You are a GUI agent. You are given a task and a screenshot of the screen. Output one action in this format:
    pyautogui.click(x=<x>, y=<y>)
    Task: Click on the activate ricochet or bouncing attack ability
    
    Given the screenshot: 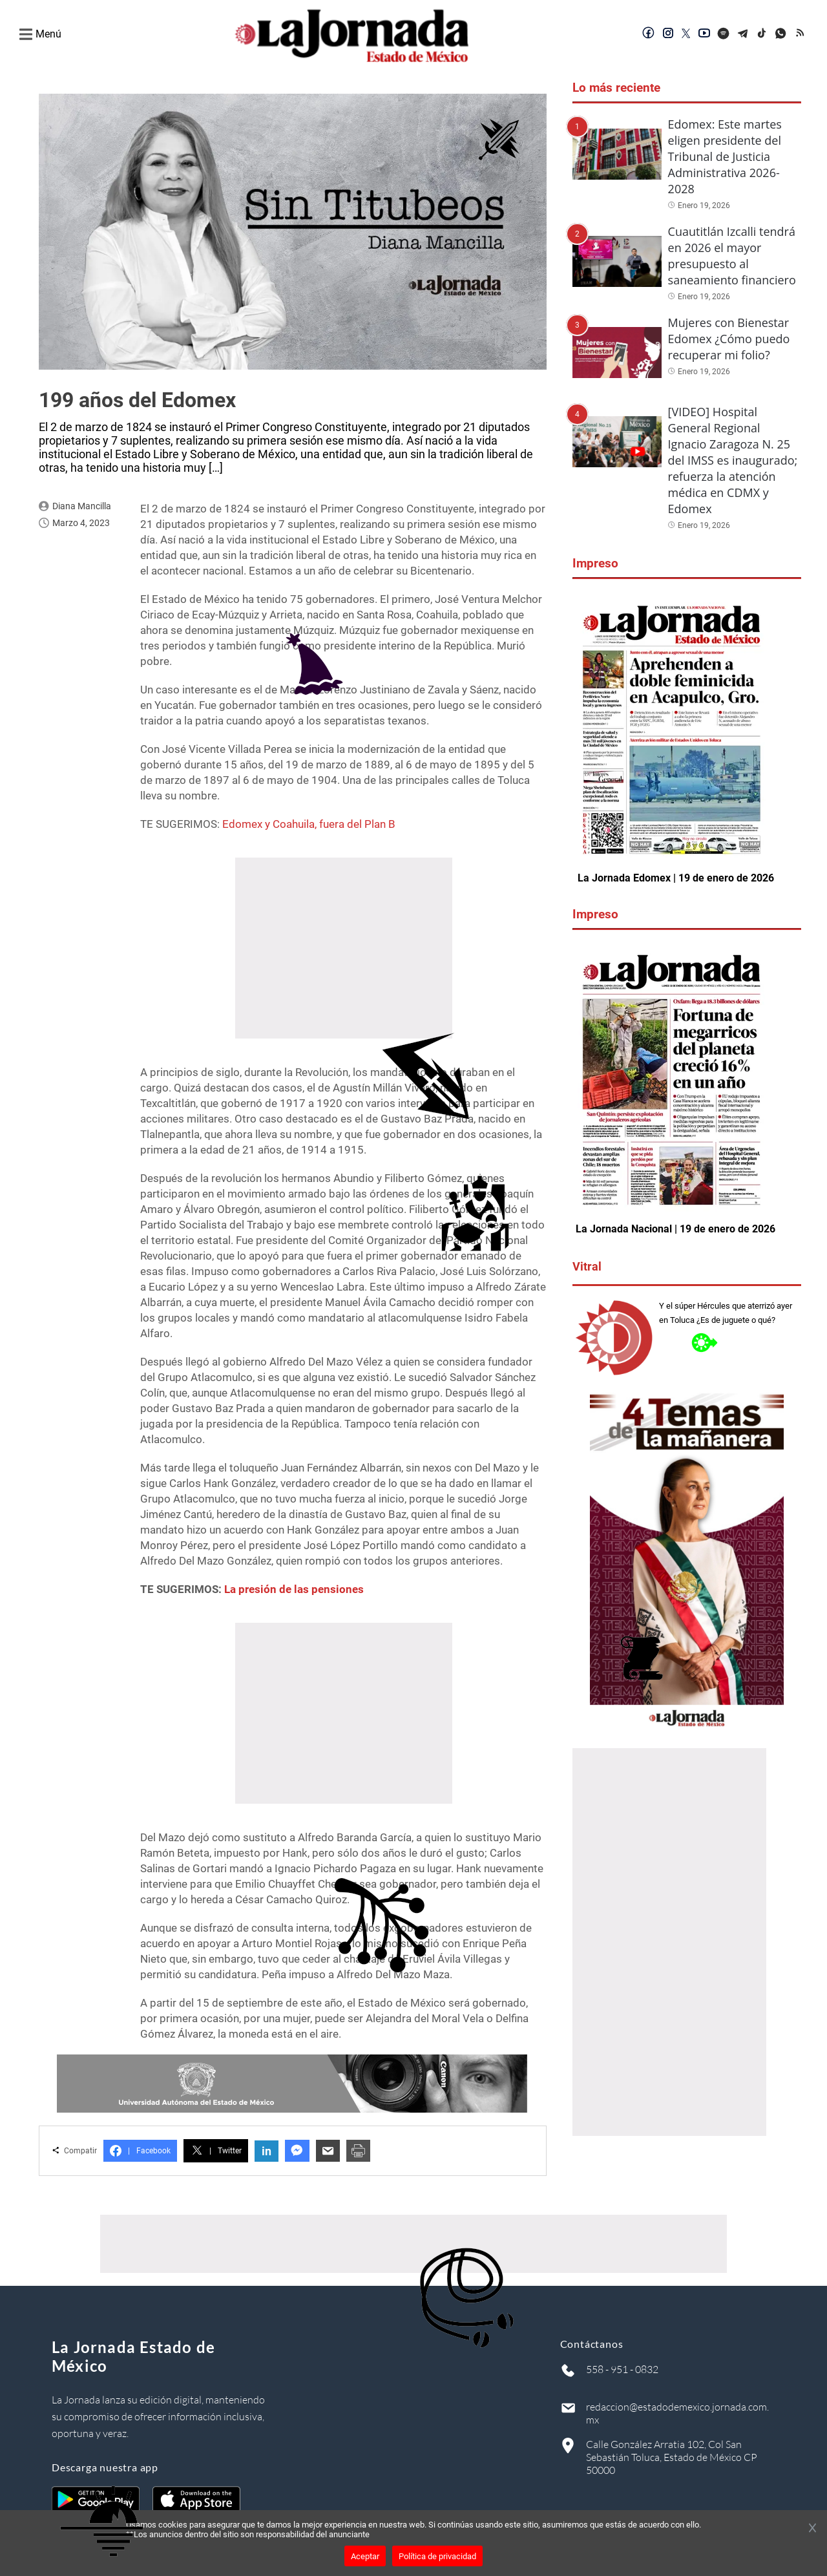 What is the action you would take?
    pyautogui.click(x=425, y=1075)
    